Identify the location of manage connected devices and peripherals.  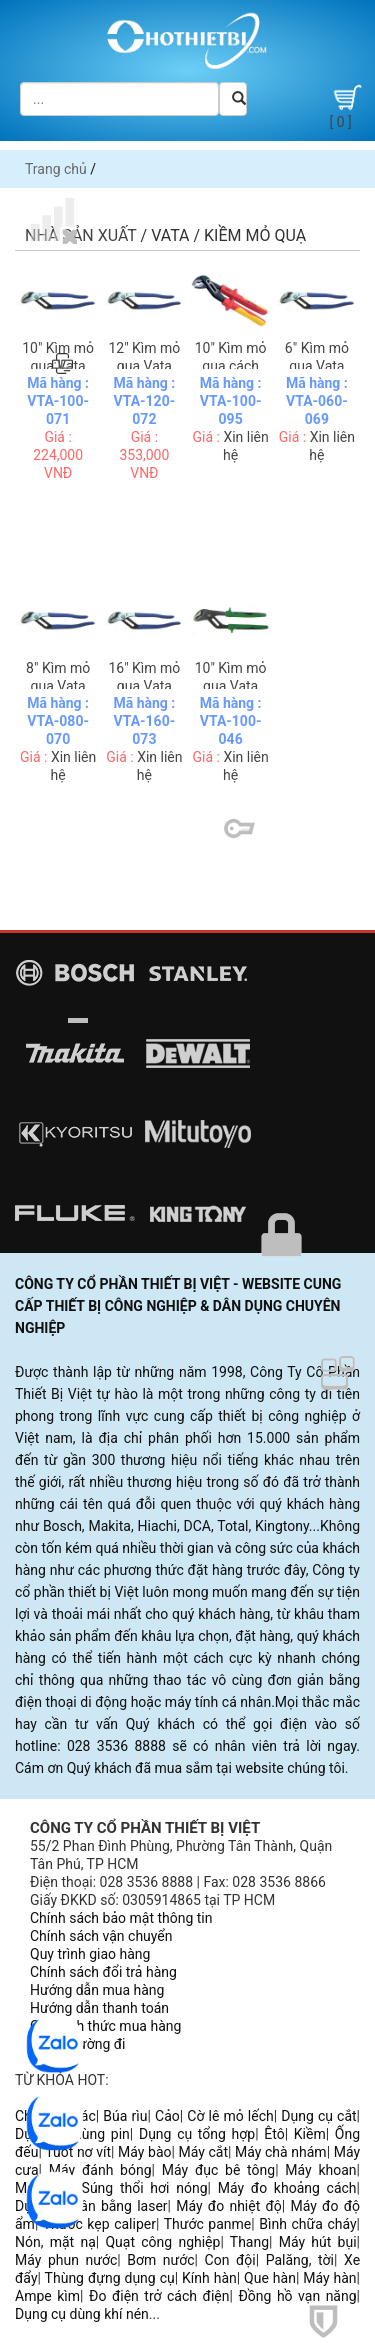
(62, 363).